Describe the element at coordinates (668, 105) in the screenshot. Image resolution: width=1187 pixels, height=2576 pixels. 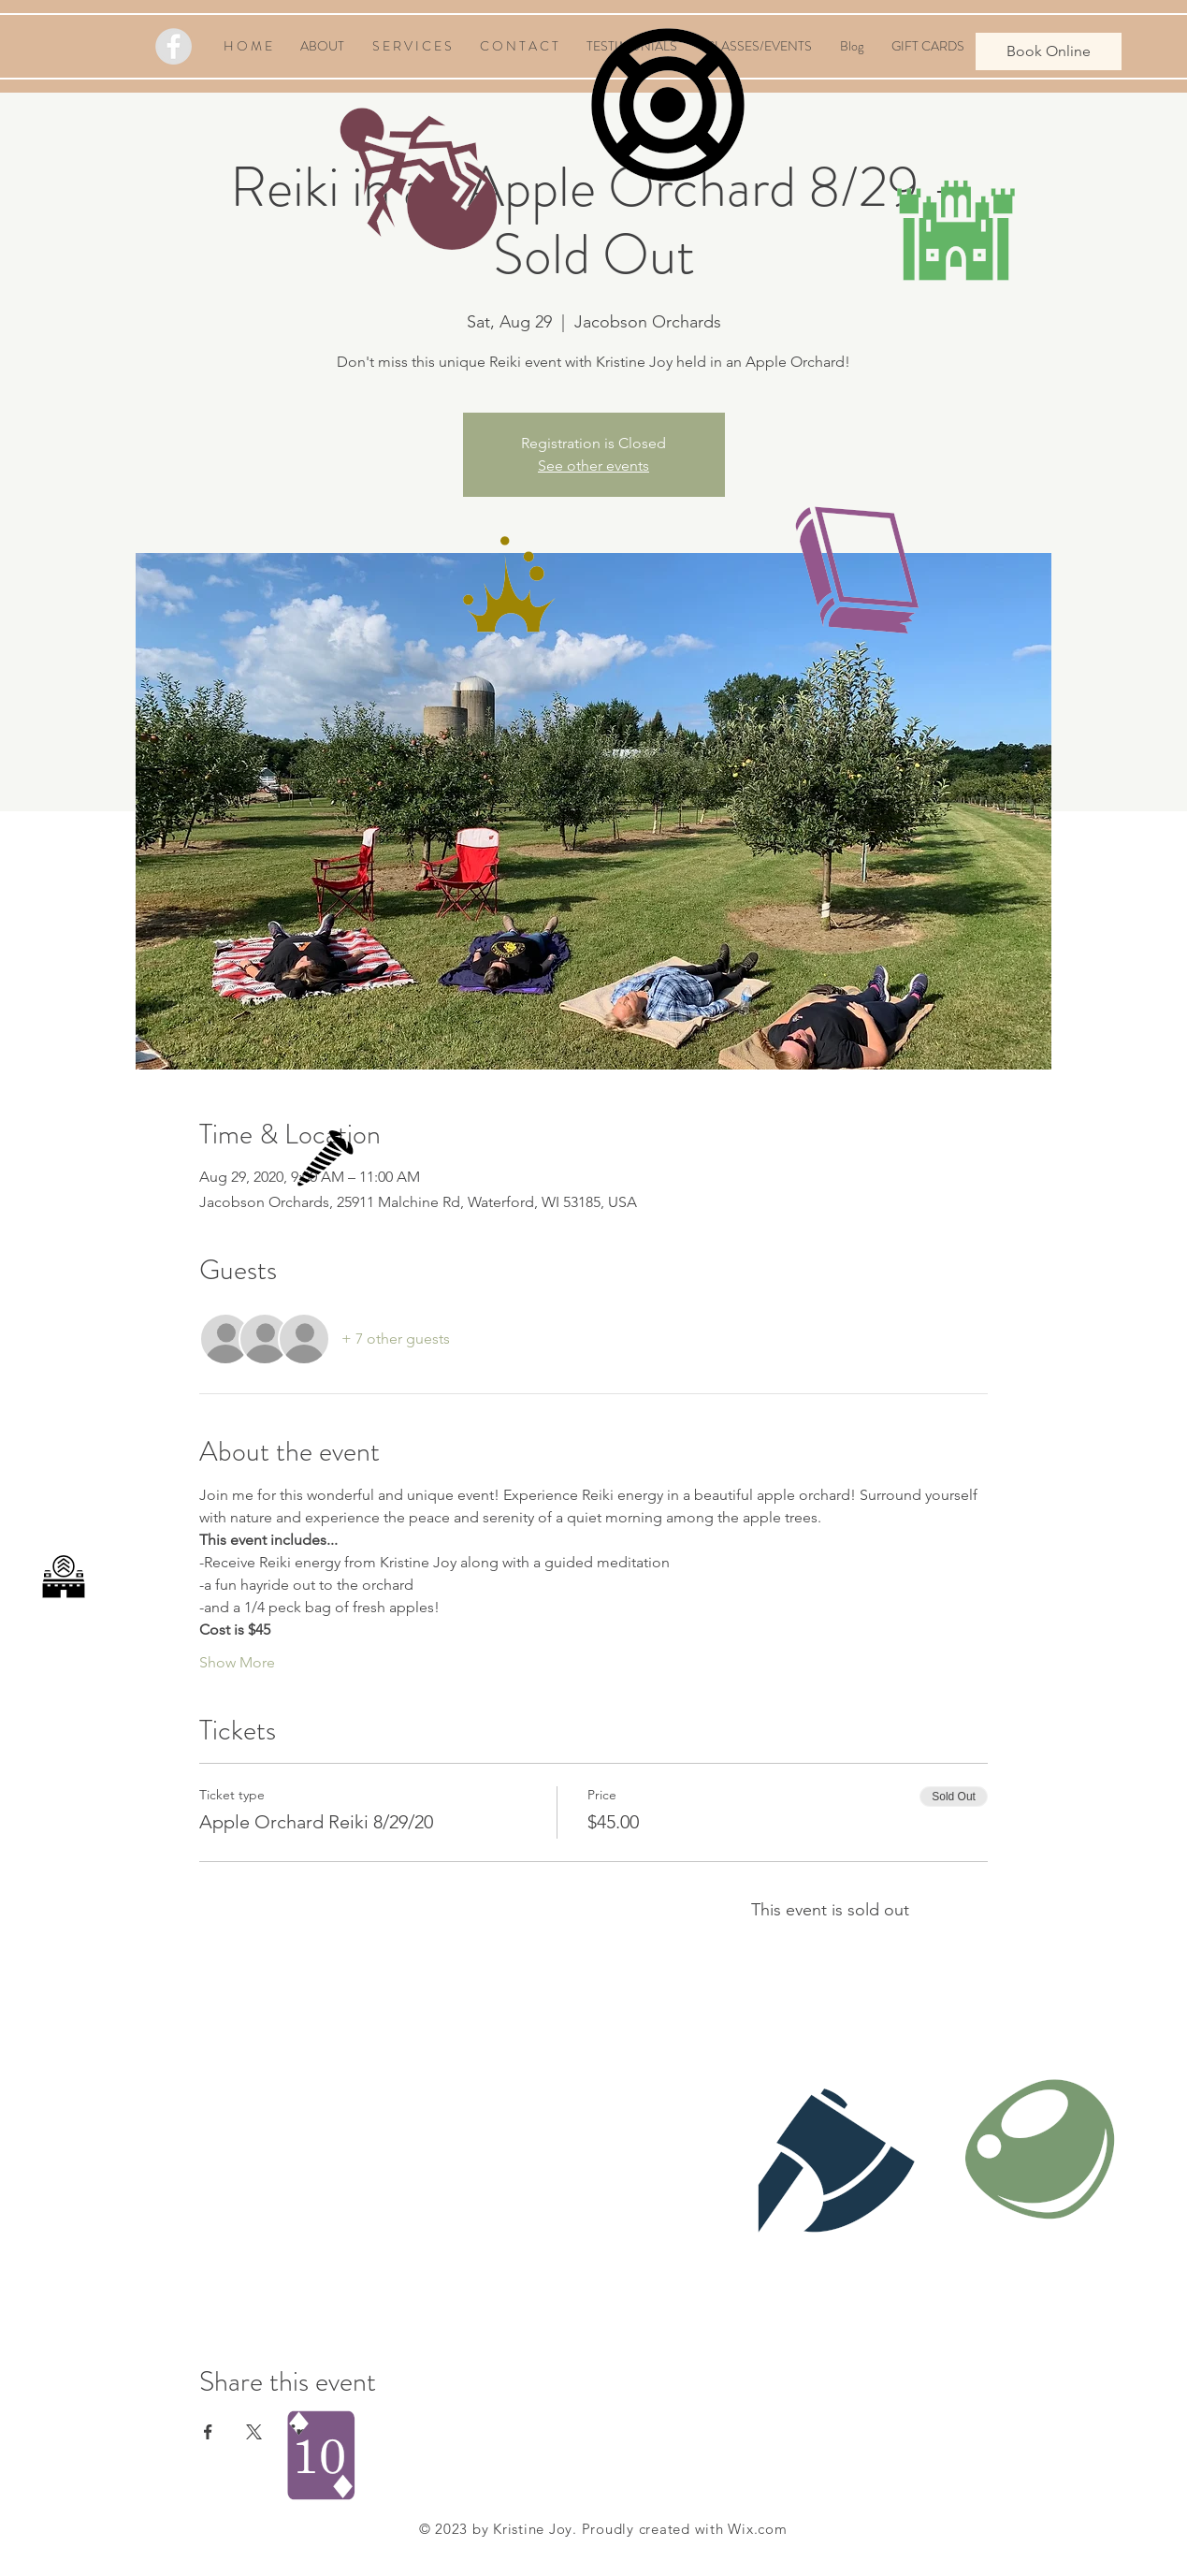
I see `target or focus indicator` at that location.